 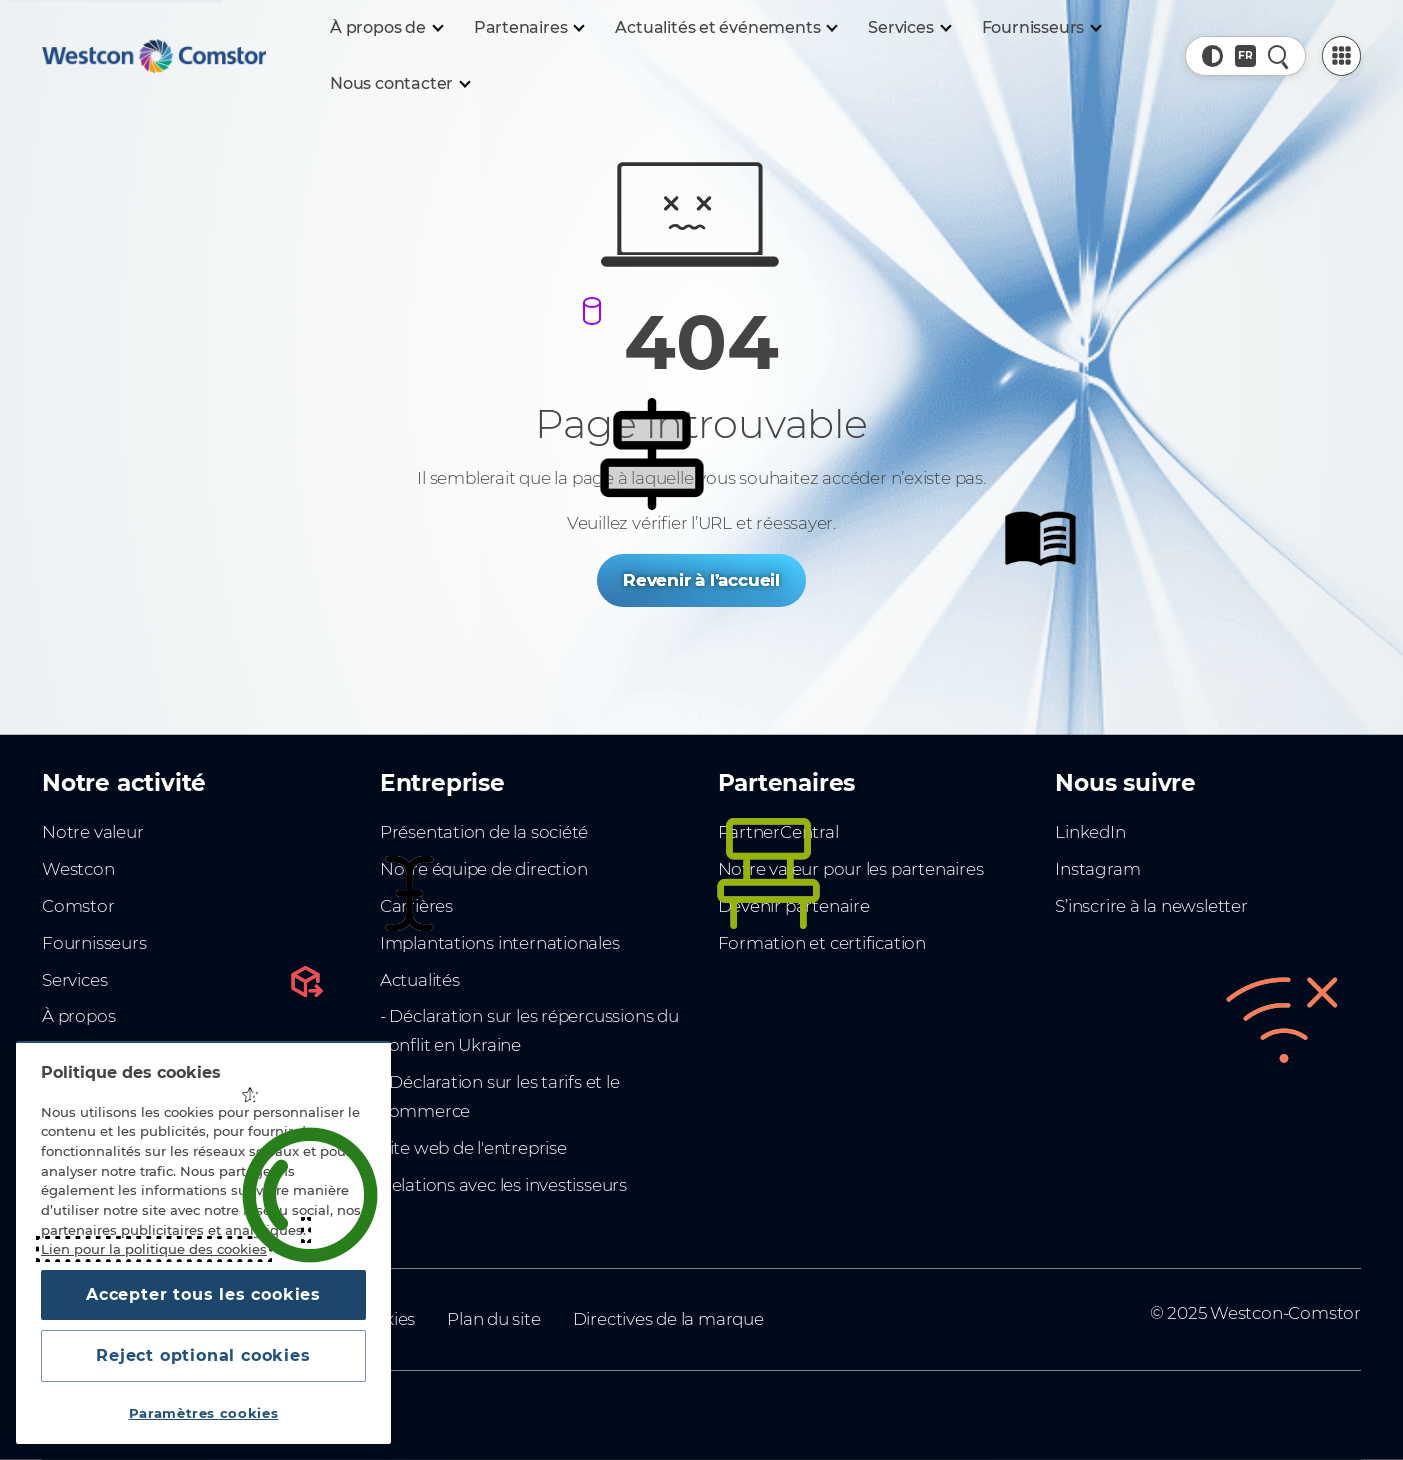 What do you see at coordinates (310, 1195) in the screenshot?
I see `apply inner shadow effect to the left side` at bounding box center [310, 1195].